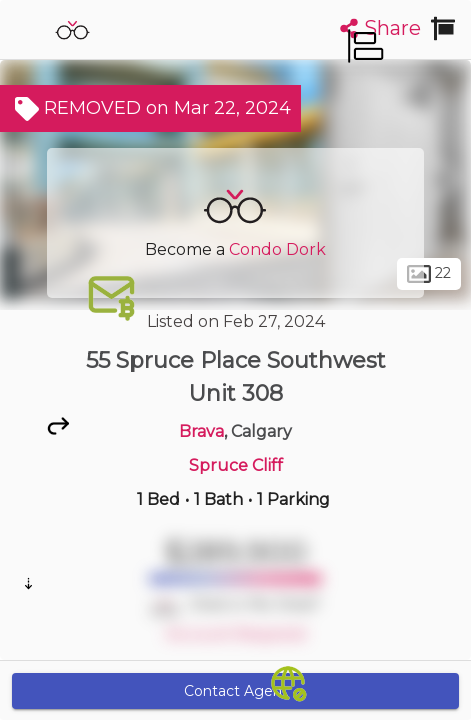 The width and height of the screenshot is (471, 720). I want to click on receive bitcoin payment notifications, so click(111, 294).